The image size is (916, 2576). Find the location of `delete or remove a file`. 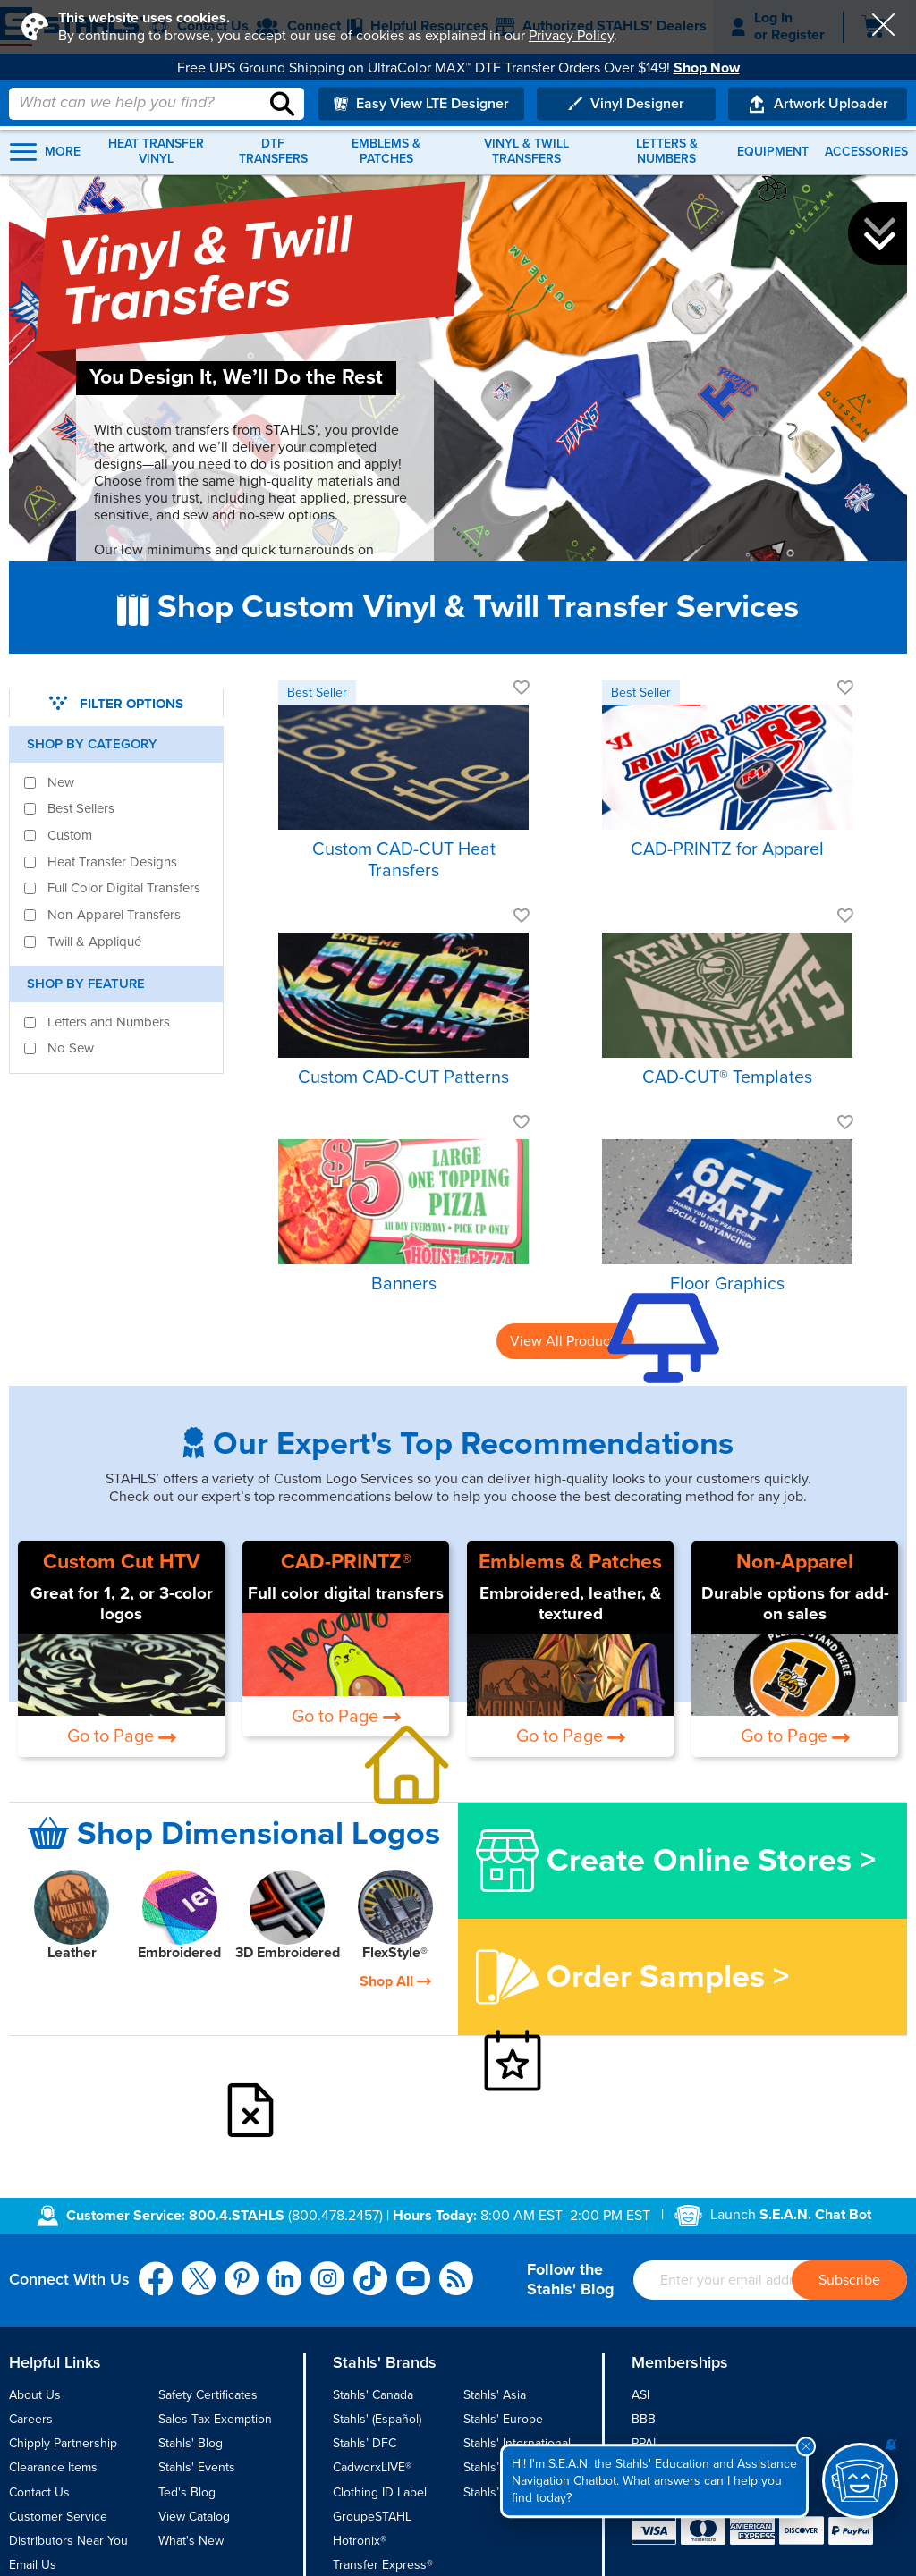

delete or remove a file is located at coordinates (250, 2110).